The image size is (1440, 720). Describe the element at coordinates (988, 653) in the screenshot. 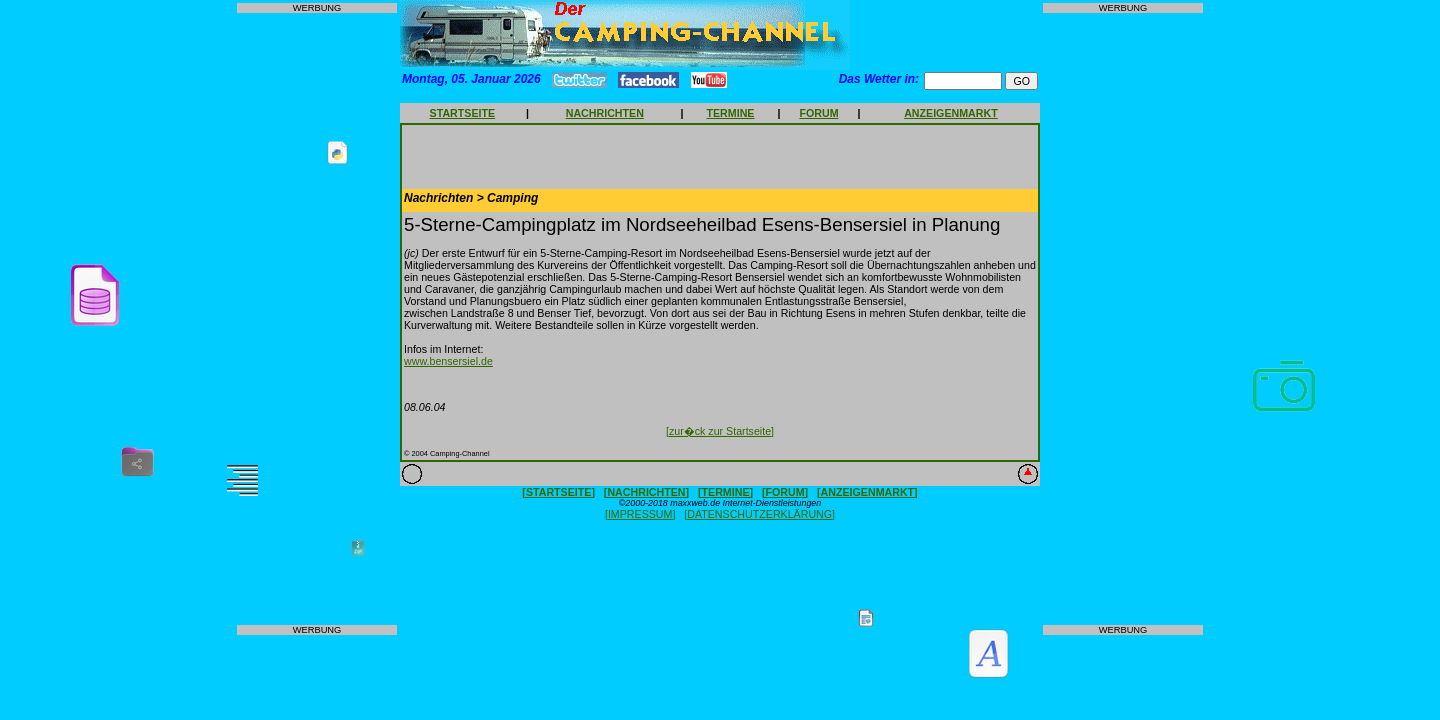

I see `an OpenType font file` at that location.